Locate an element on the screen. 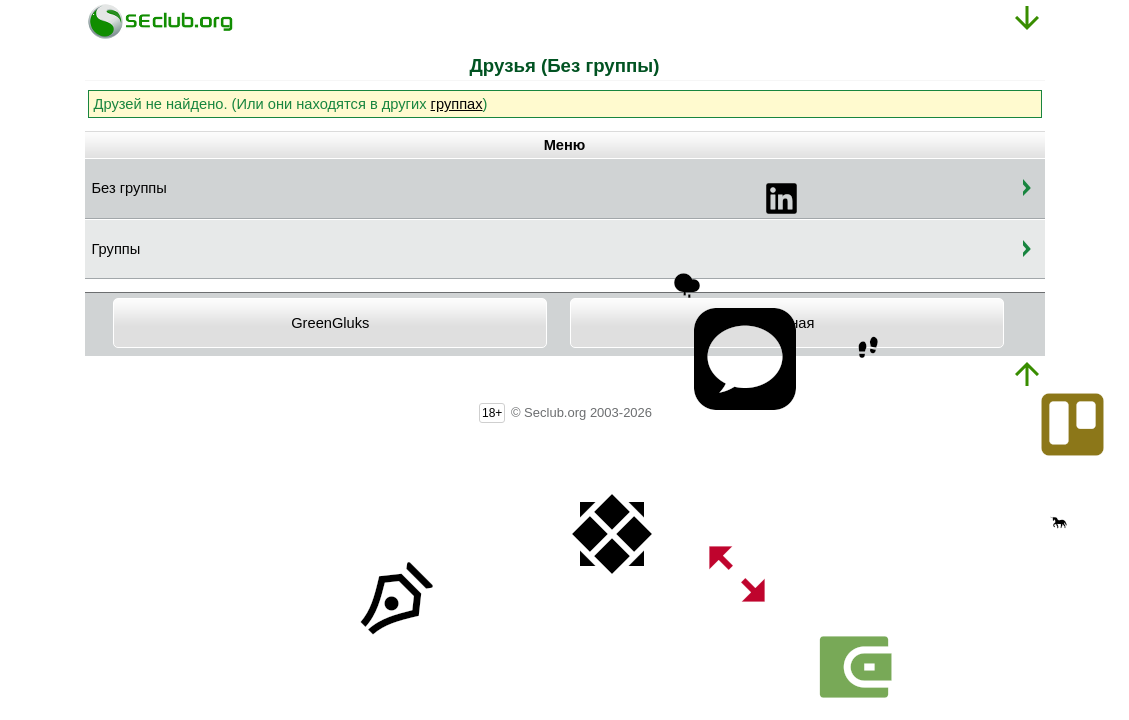 This screenshot has height=720, width=1129. access drawing or illustration tools is located at coordinates (394, 601).